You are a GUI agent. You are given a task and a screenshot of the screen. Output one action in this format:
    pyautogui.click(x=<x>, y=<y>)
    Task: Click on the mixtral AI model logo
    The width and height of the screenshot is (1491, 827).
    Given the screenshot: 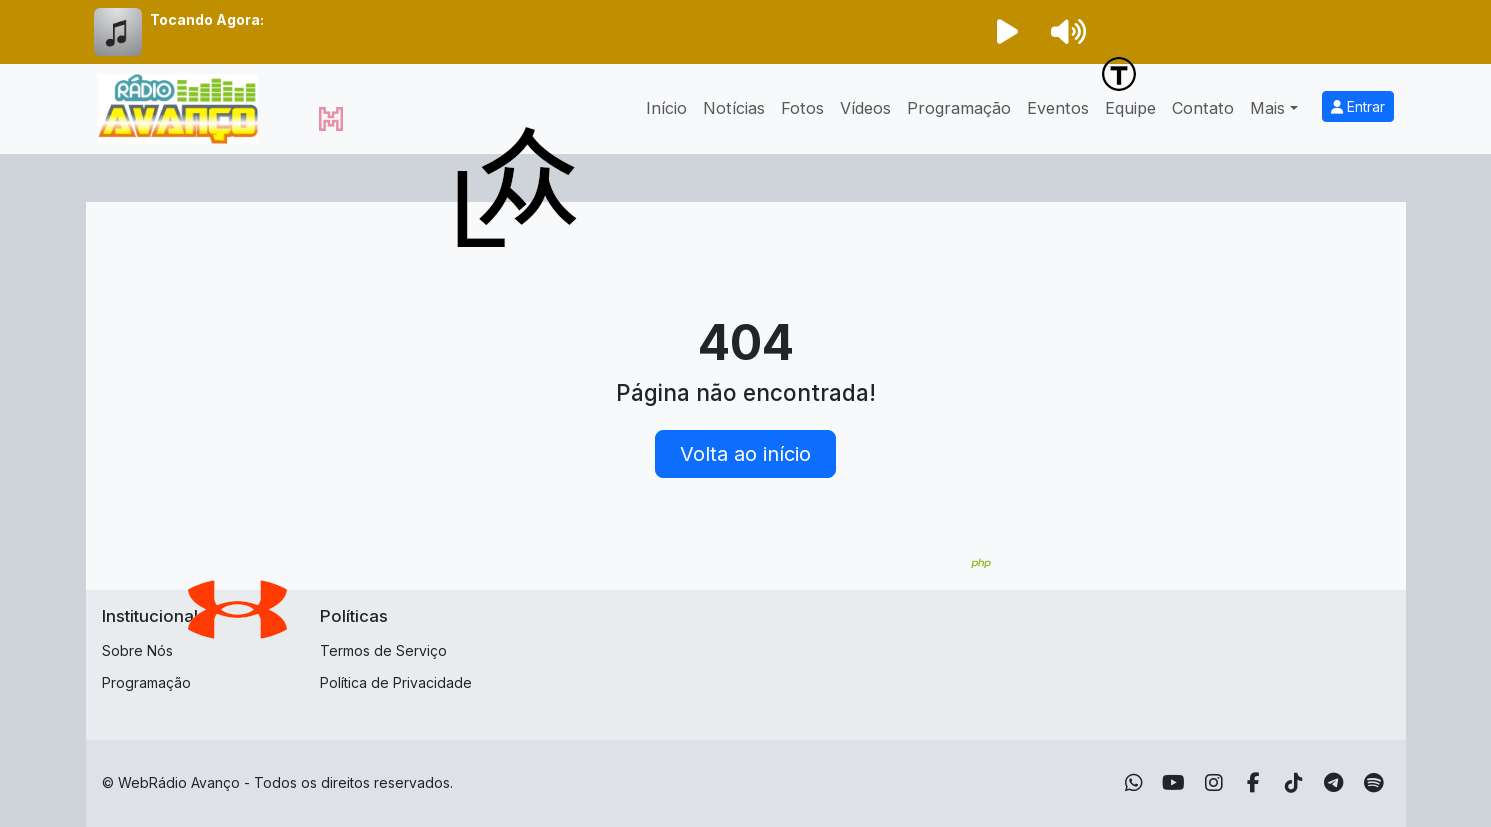 What is the action you would take?
    pyautogui.click(x=331, y=119)
    